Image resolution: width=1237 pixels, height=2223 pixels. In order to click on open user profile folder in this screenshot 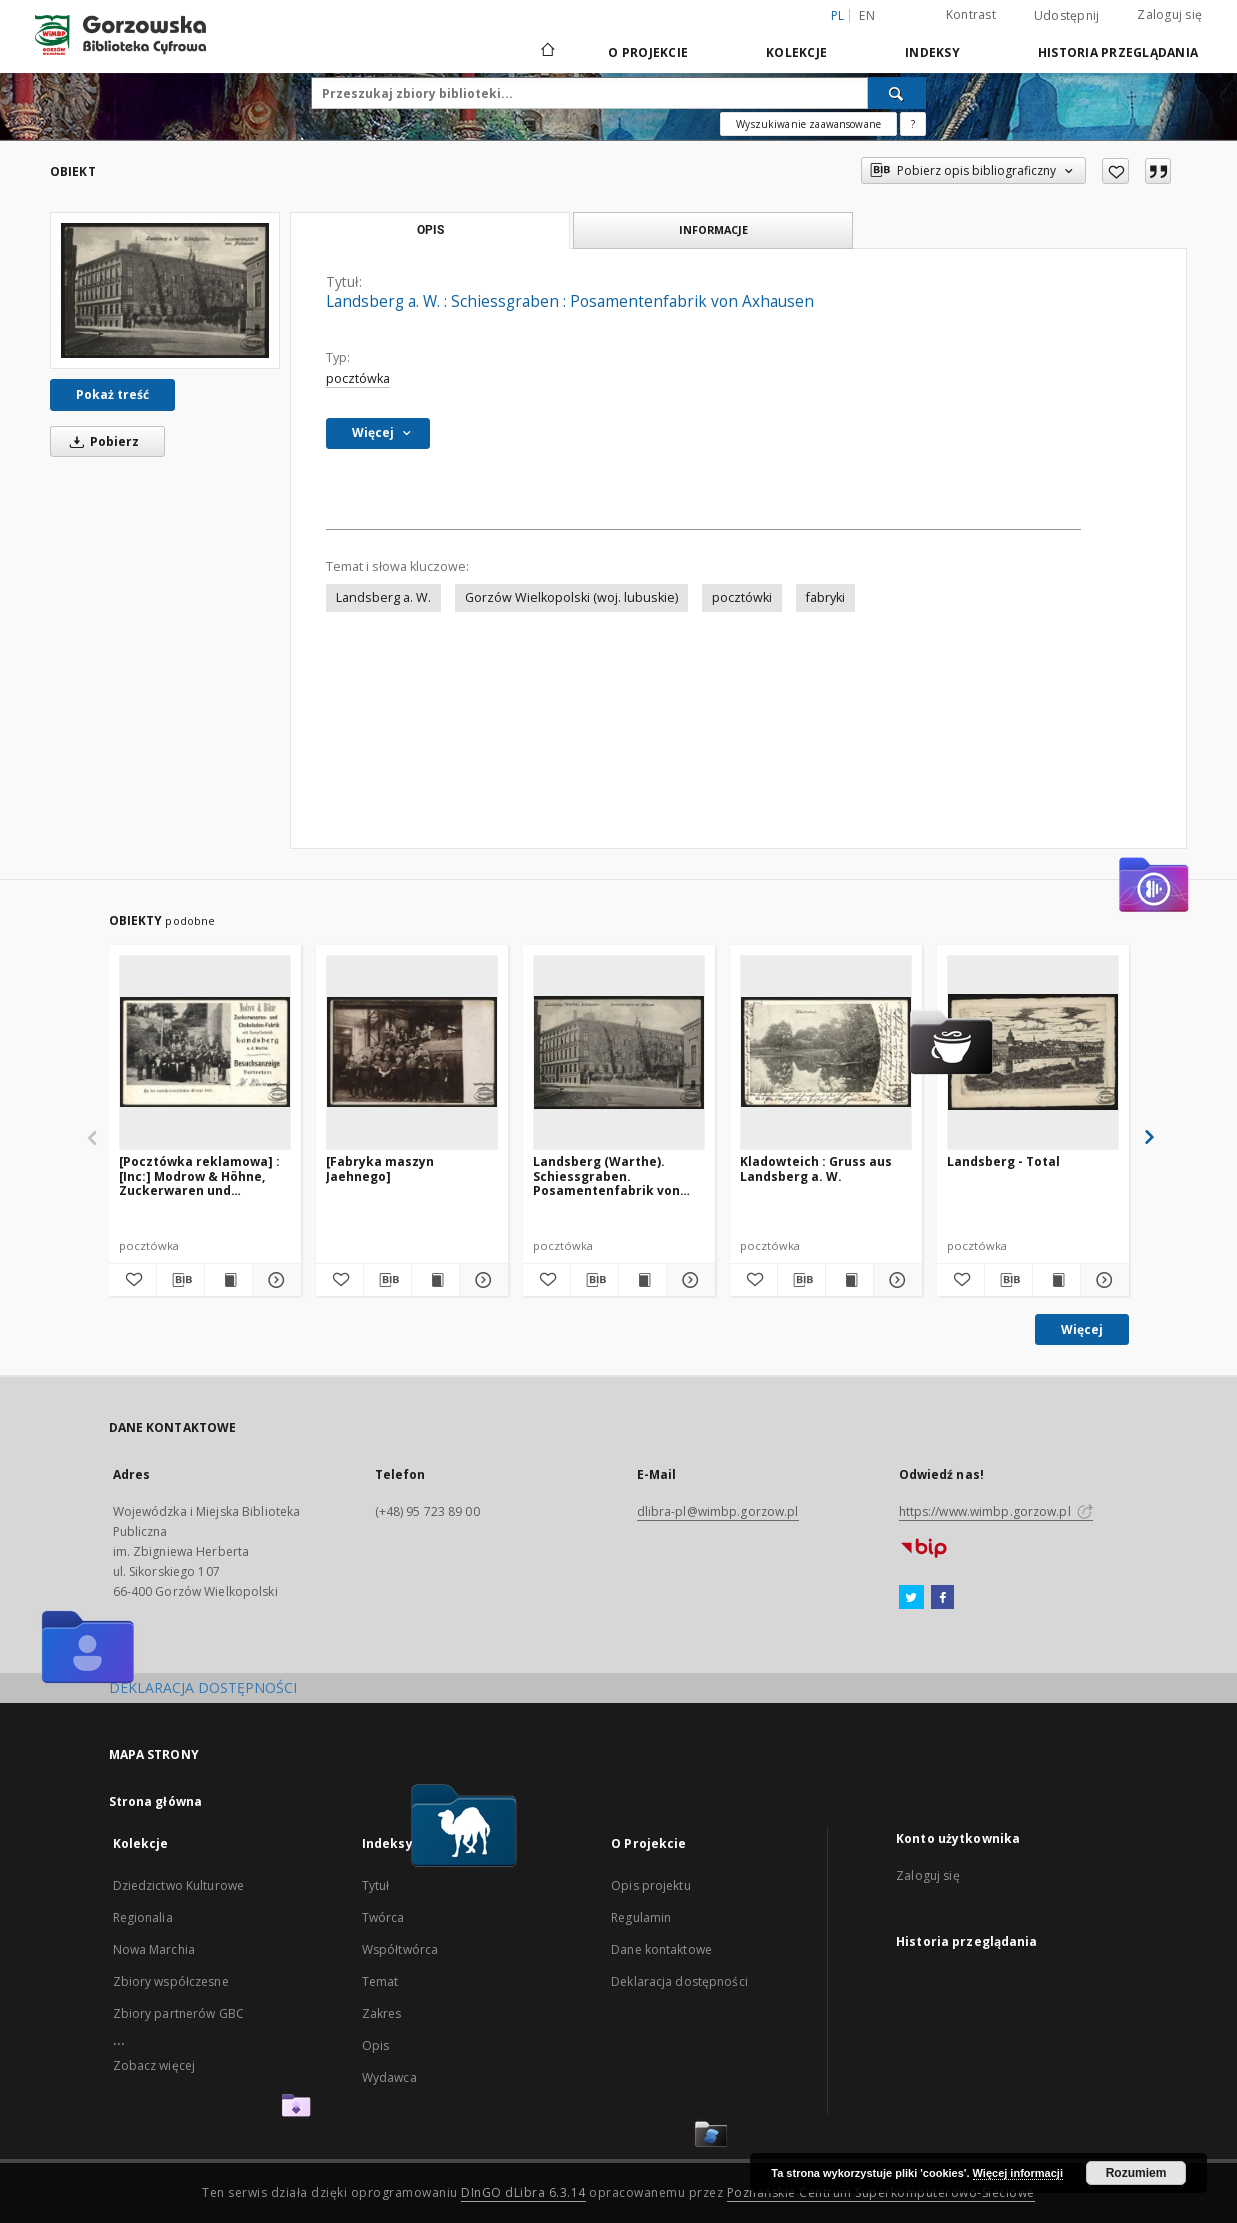, I will do `click(87, 1649)`.